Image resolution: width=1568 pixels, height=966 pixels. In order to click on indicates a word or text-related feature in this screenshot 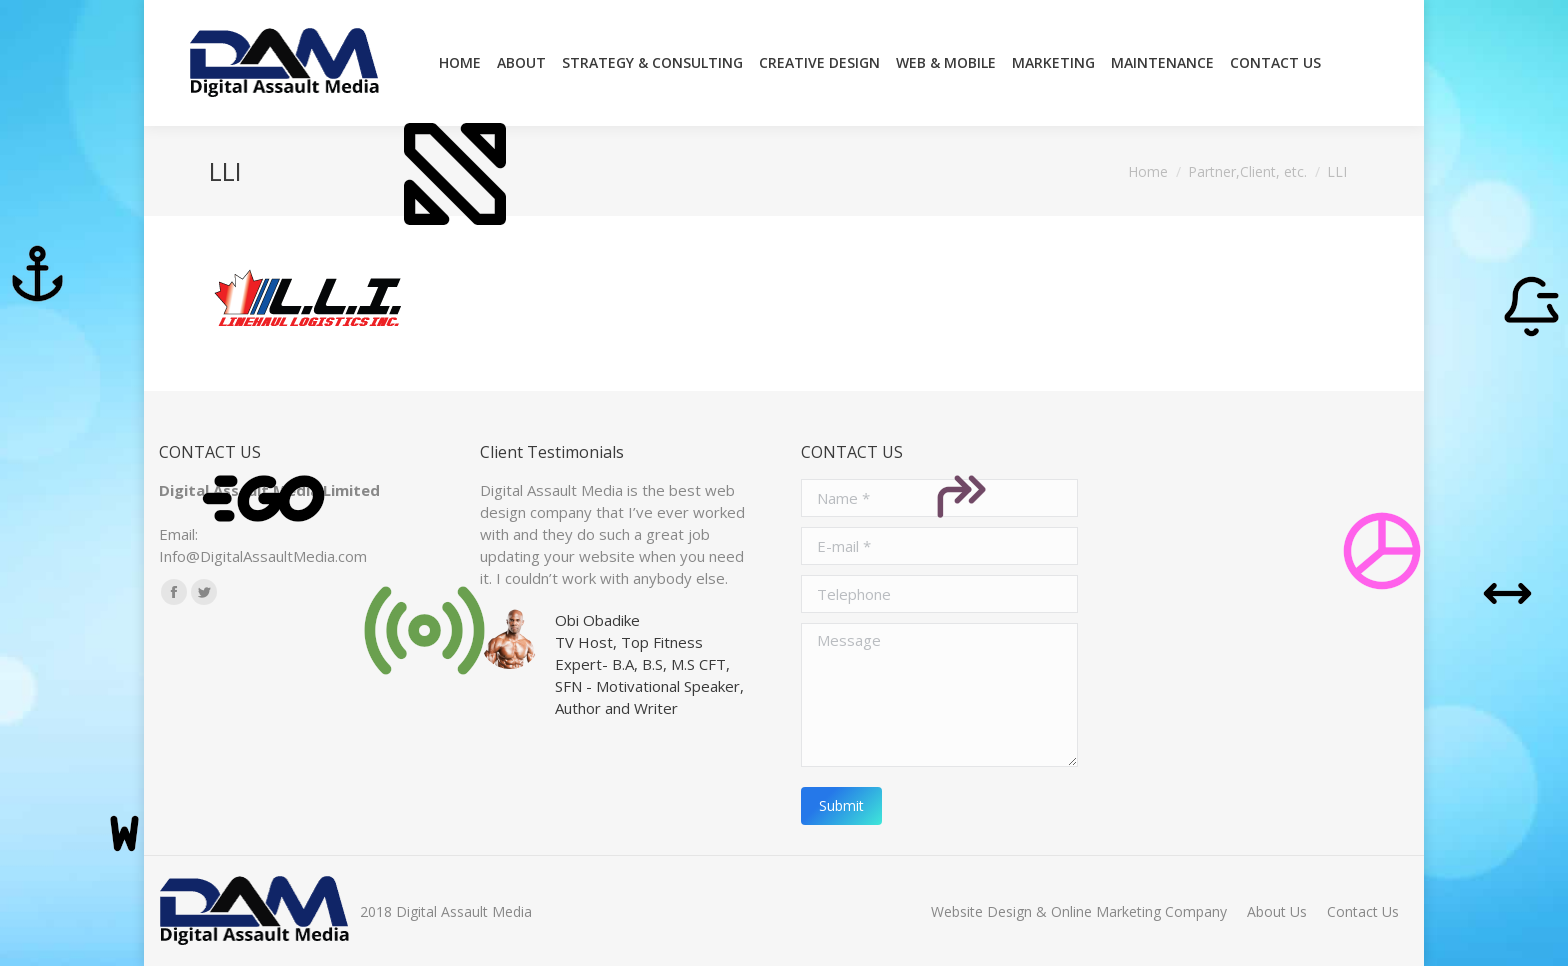, I will do `click(124, 833)`.